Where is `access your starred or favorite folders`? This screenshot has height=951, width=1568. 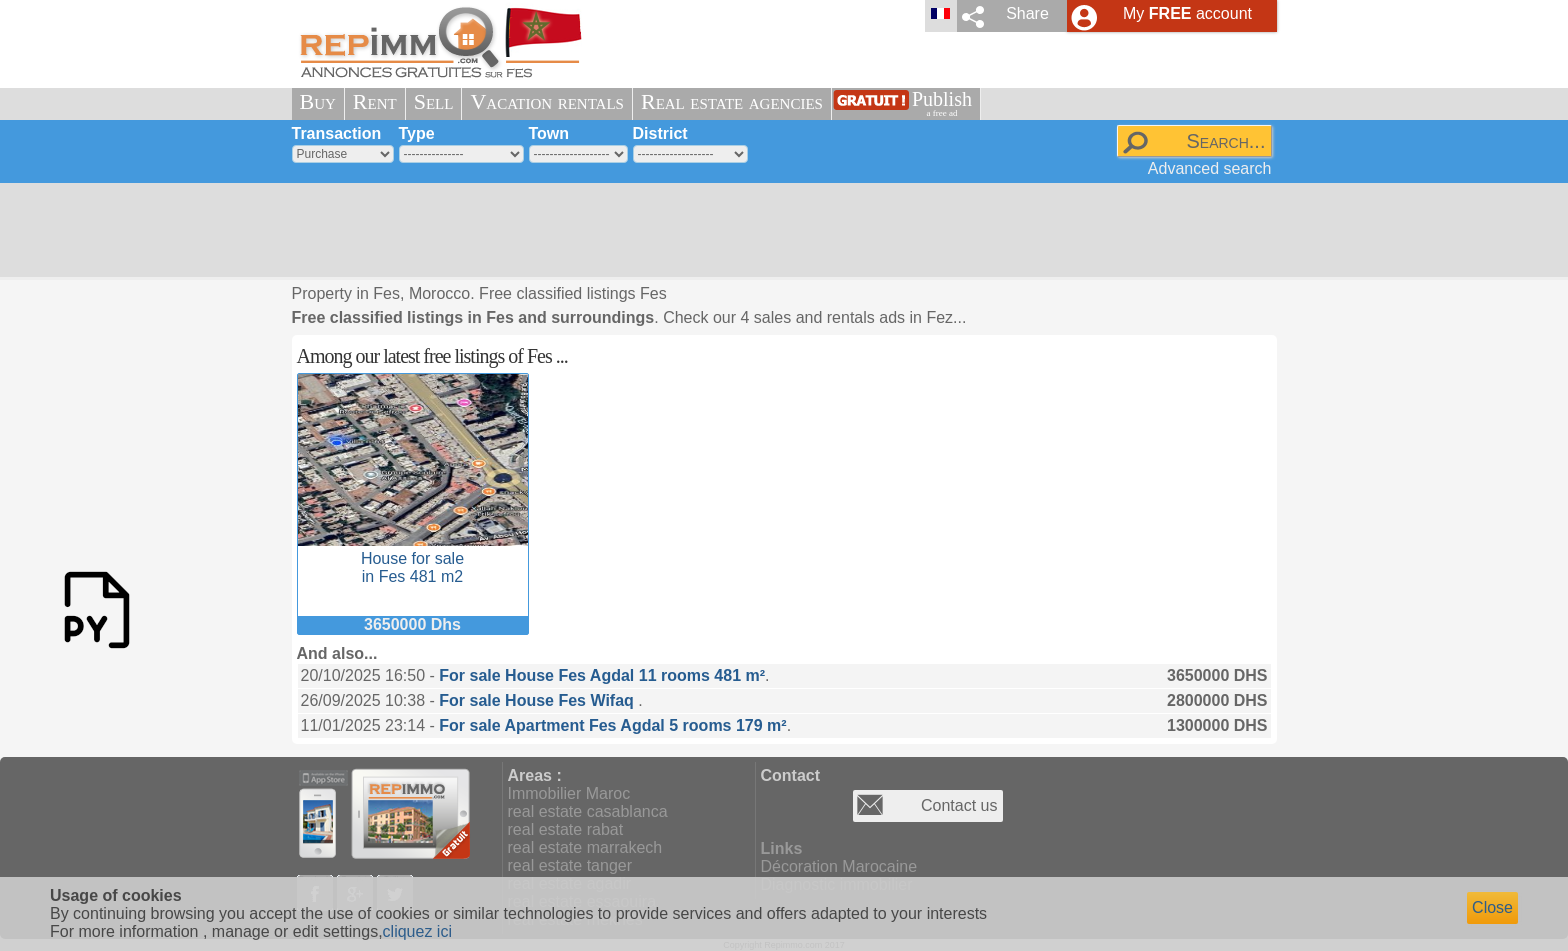 access your starred or favorite folders is located at coordinates (335, 383).